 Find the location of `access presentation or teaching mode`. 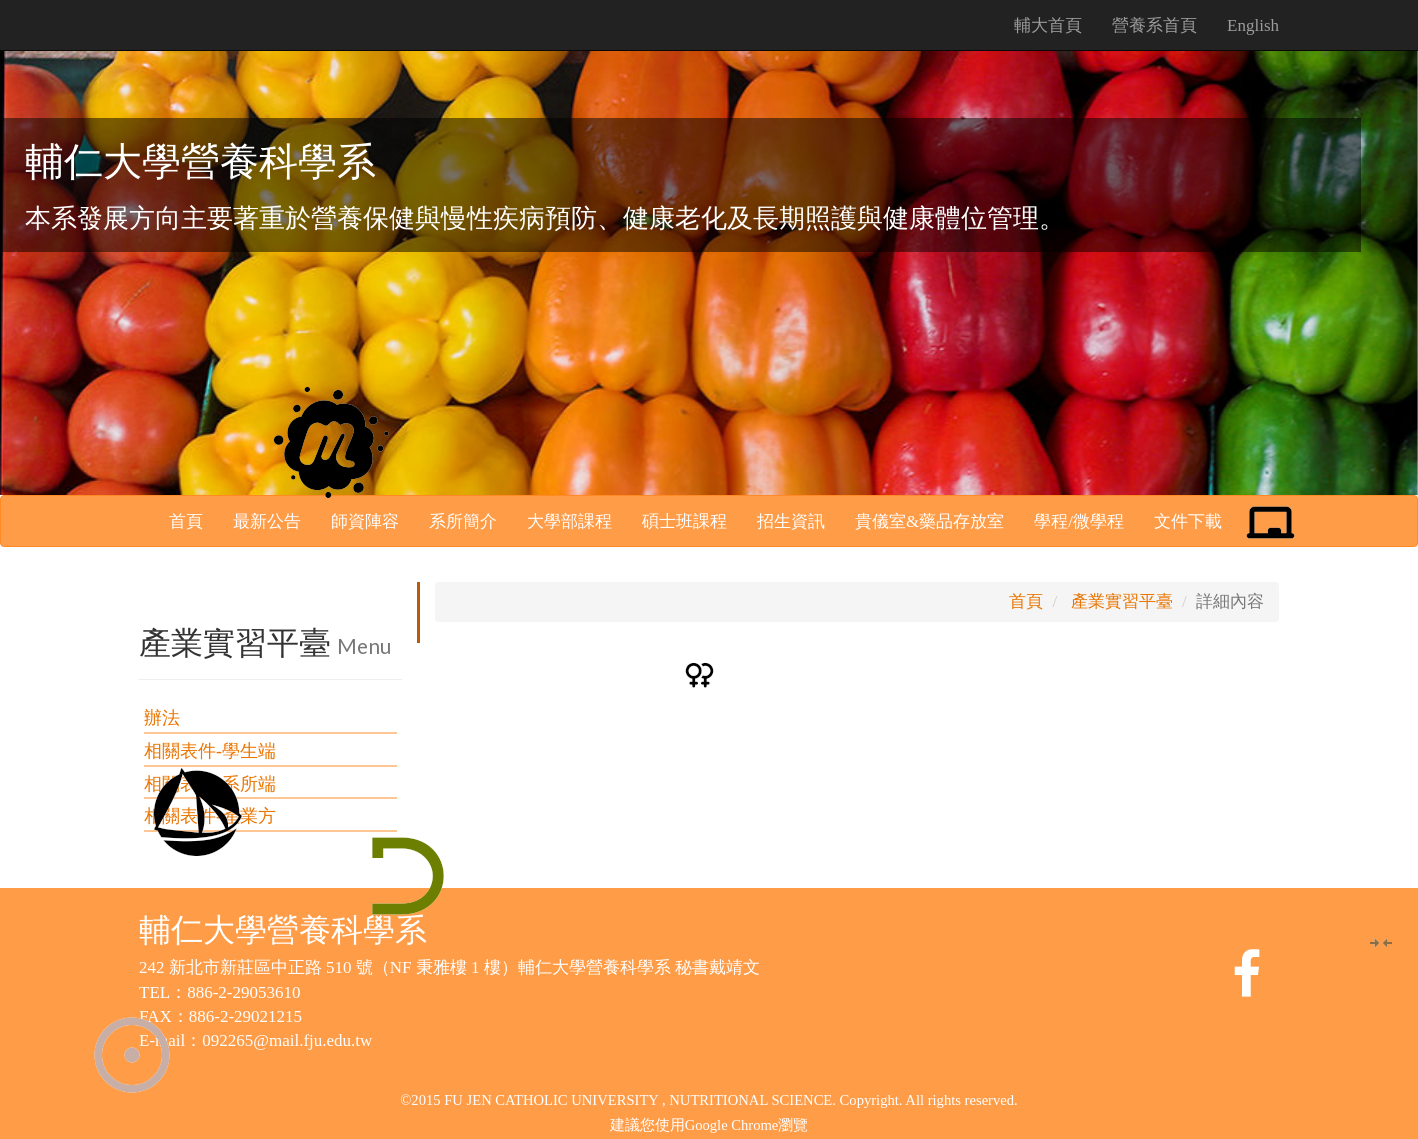

access presentation or teaching mode is located at coordinates (1270, 522).